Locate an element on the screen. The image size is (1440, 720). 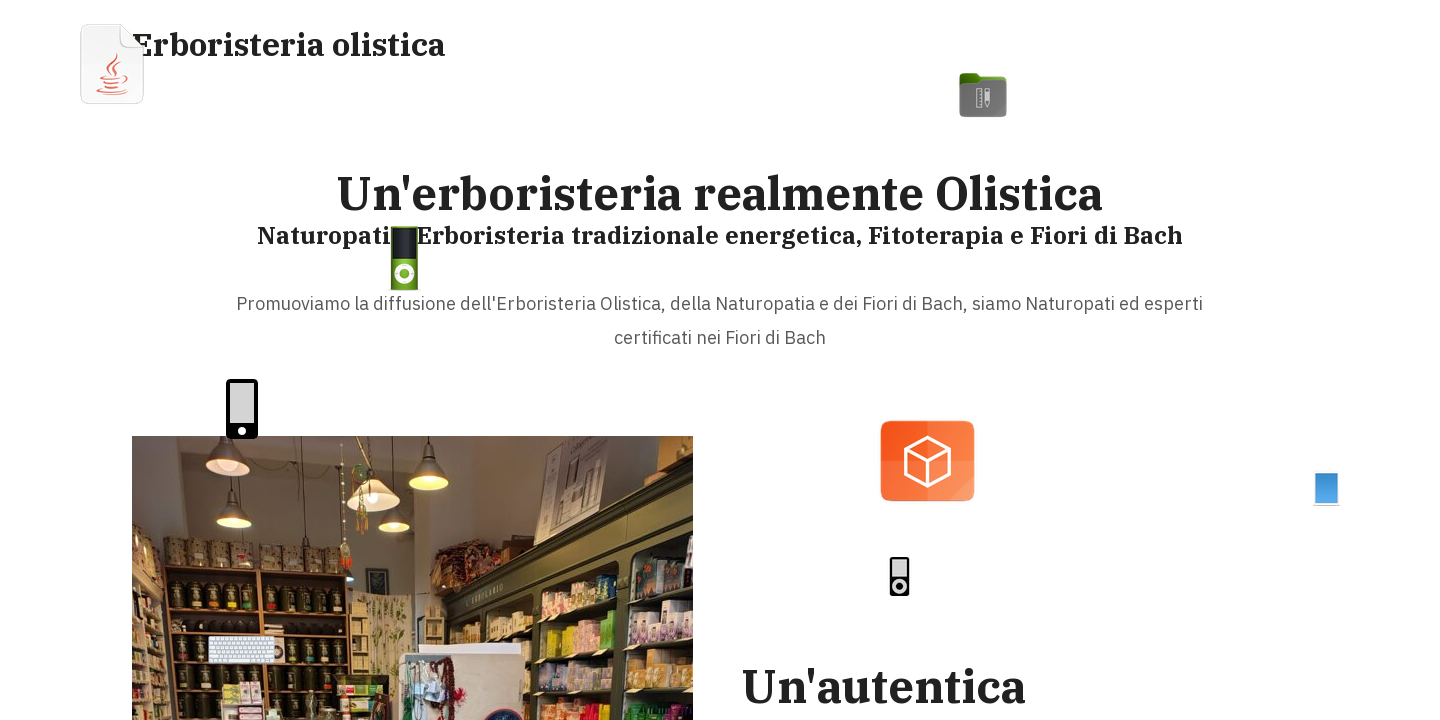
iPad Pro device with cellular connectivity is located at coordinates (1326, 488).